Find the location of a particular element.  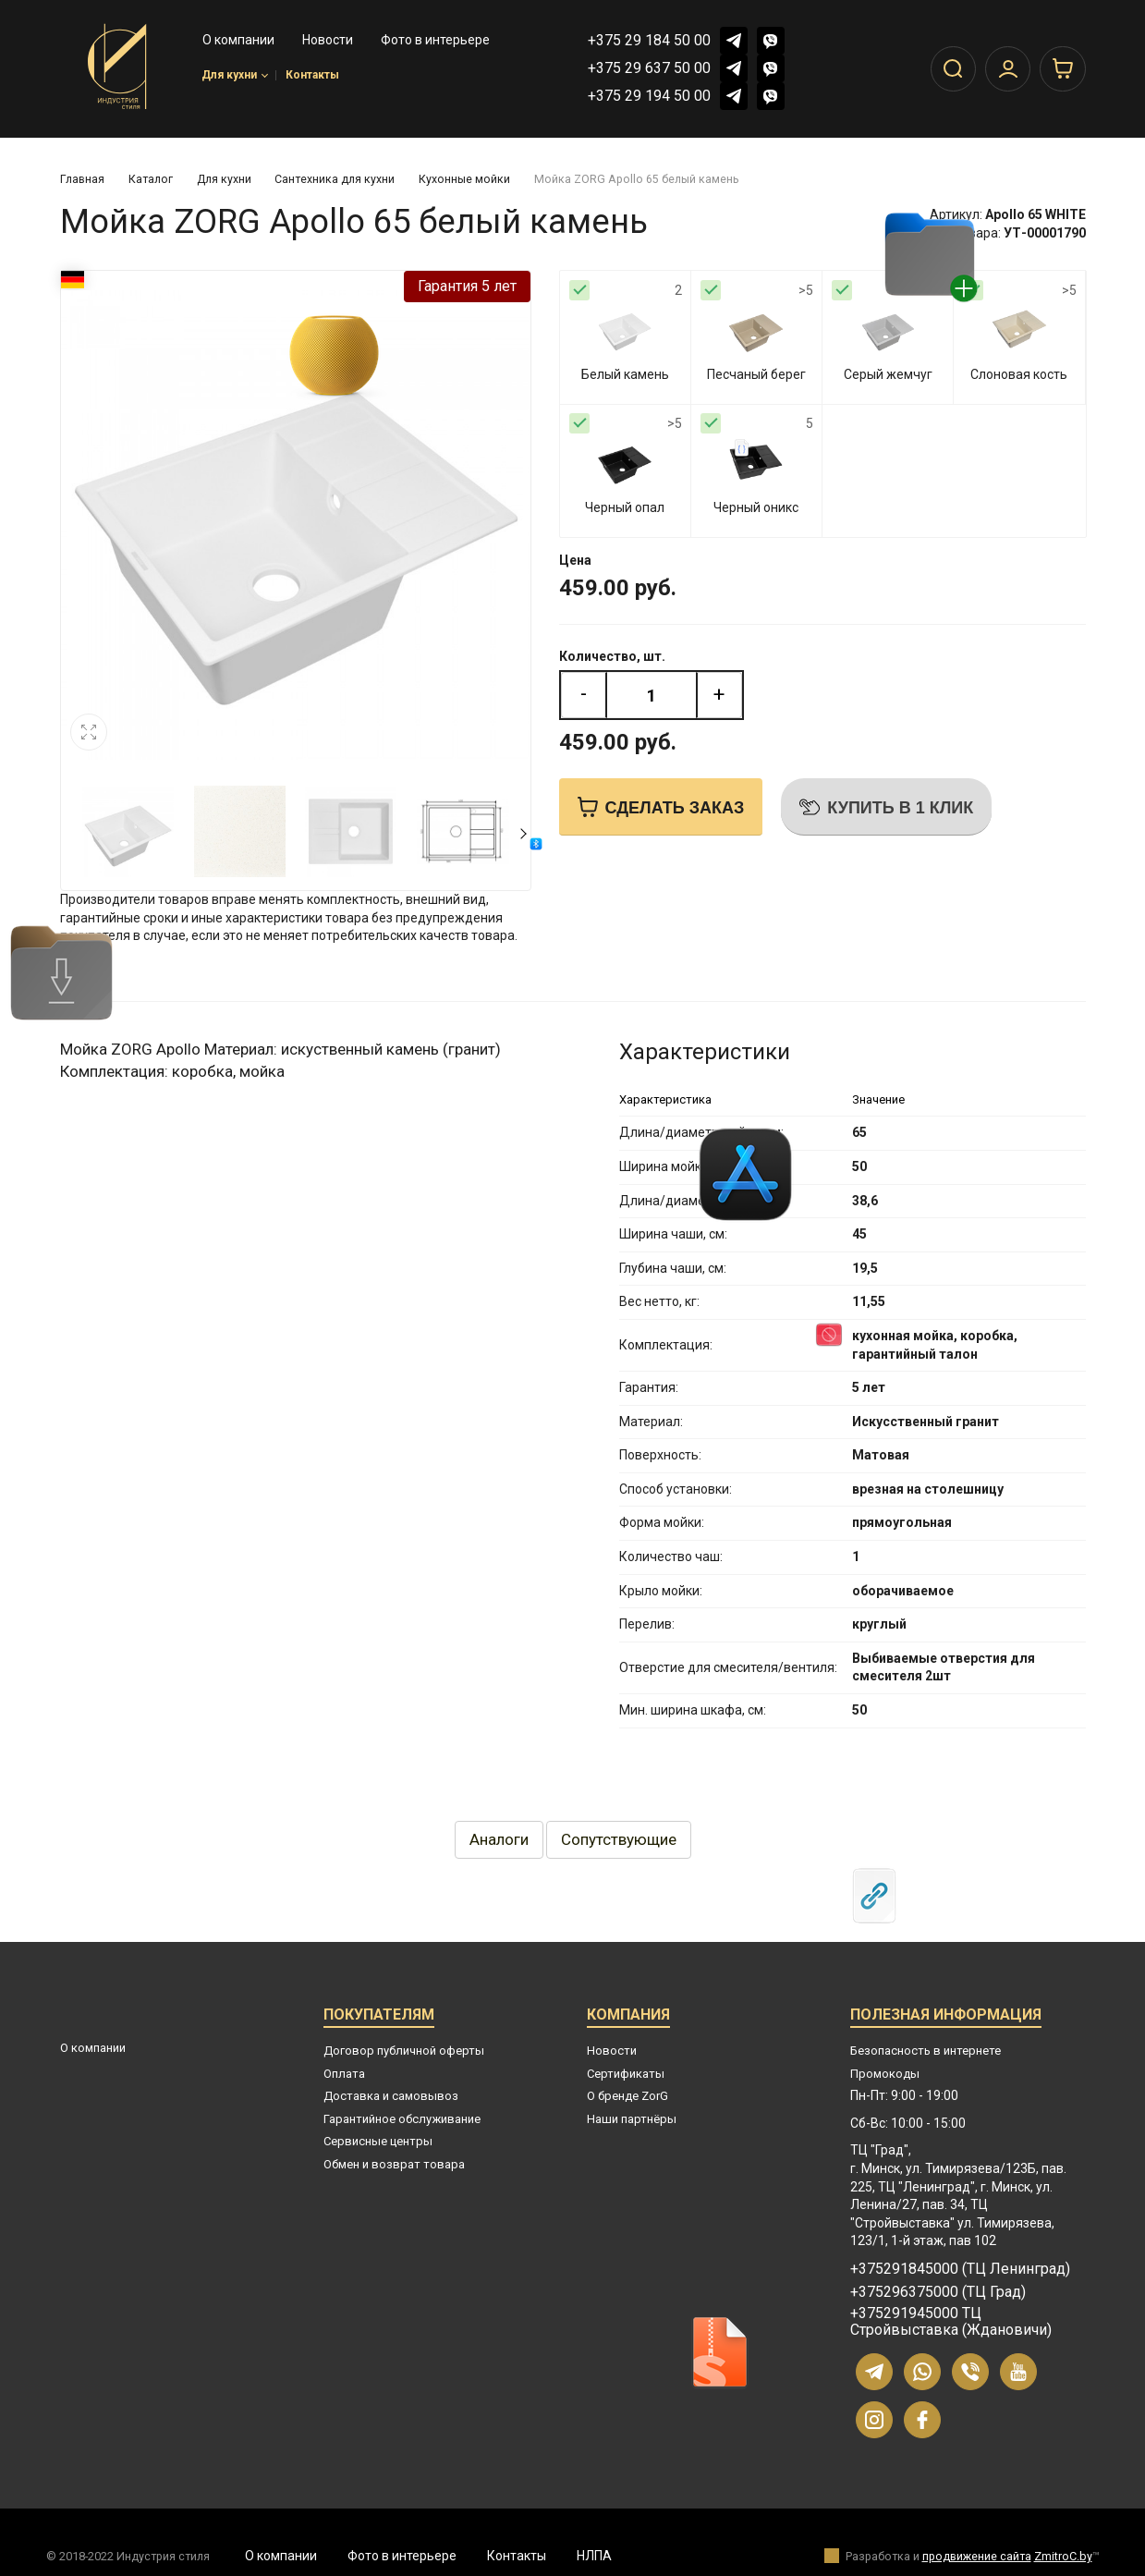

indicates a missing or unavailable image is located at coordinates (829, 1334).